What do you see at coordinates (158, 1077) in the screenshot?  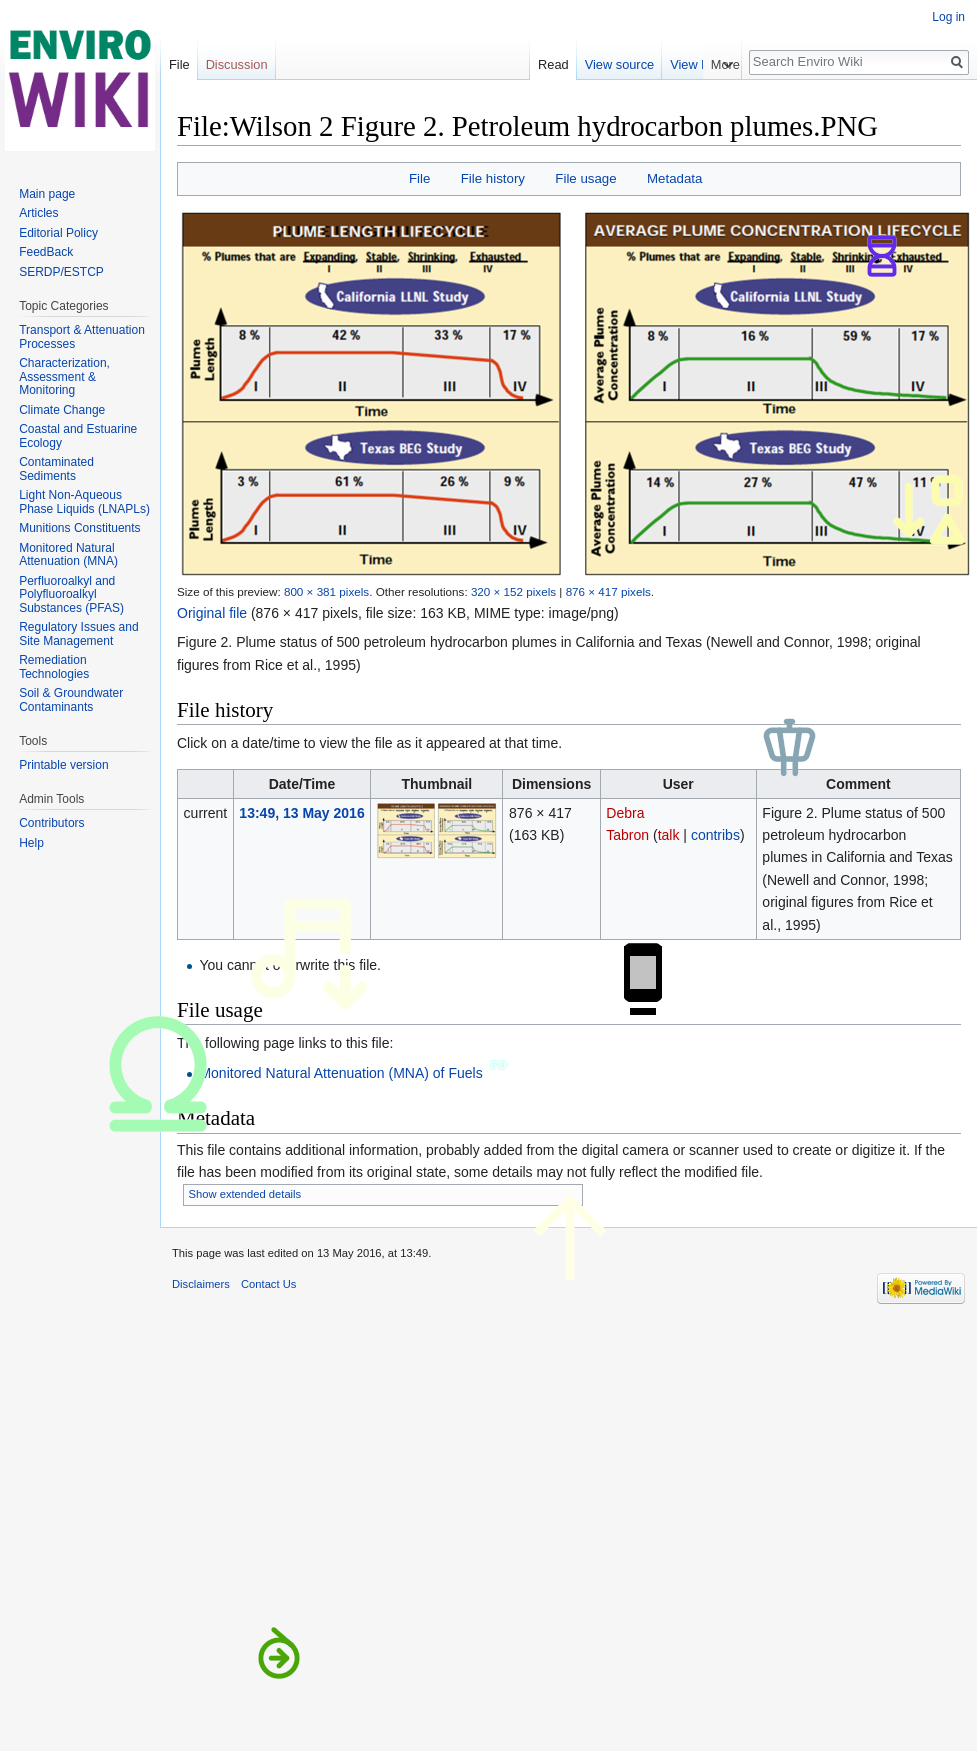 I see `libra zodiac sign symbol` at bounding box center [158, 1077].